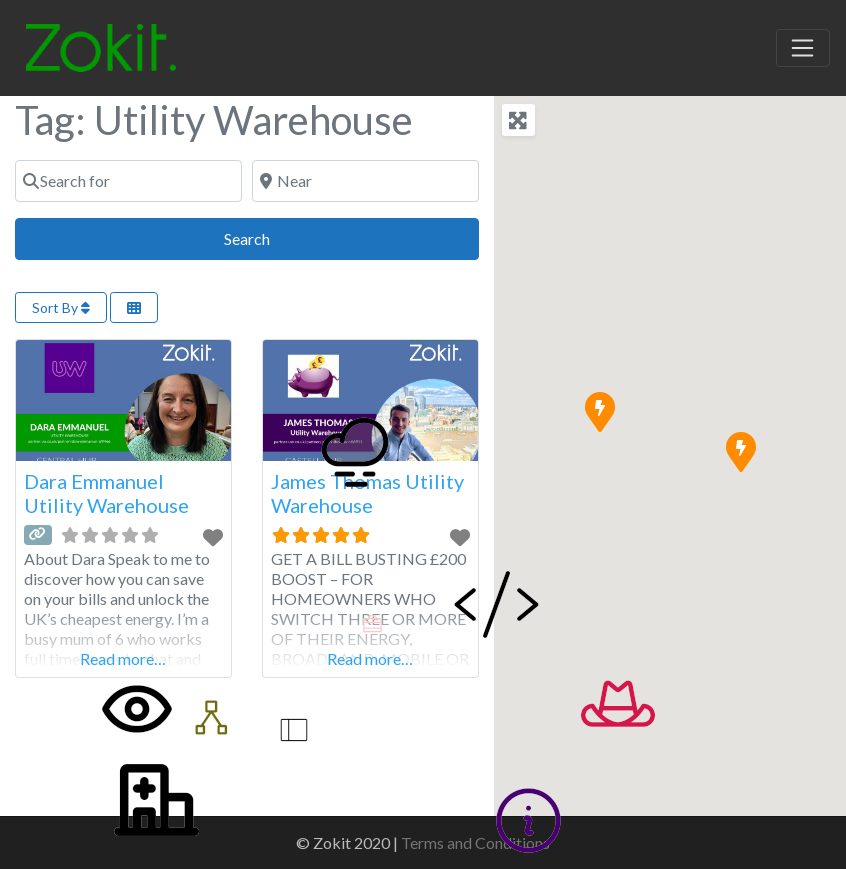 The height and width of the screenshot is (869, 846). Describe the element at coordinates (355, 451) in the screenshot. I see `indicates foggy weather conditions` at that location.